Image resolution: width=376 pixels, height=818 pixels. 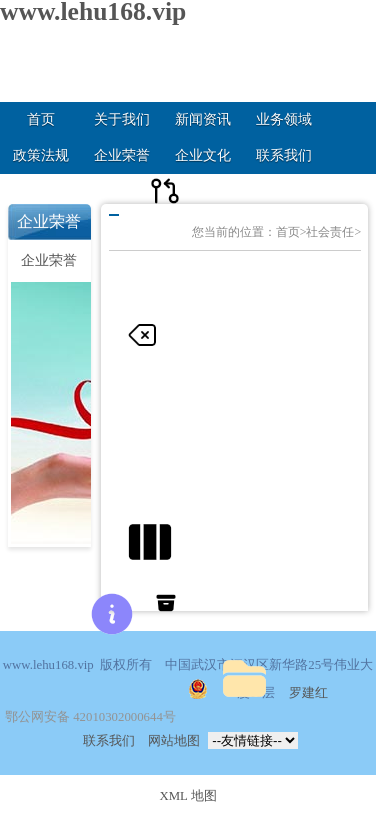 What do you see at coordinates (112, 614) in the screenshot?
I see `view more information or details` at bounding box center [112, 614].